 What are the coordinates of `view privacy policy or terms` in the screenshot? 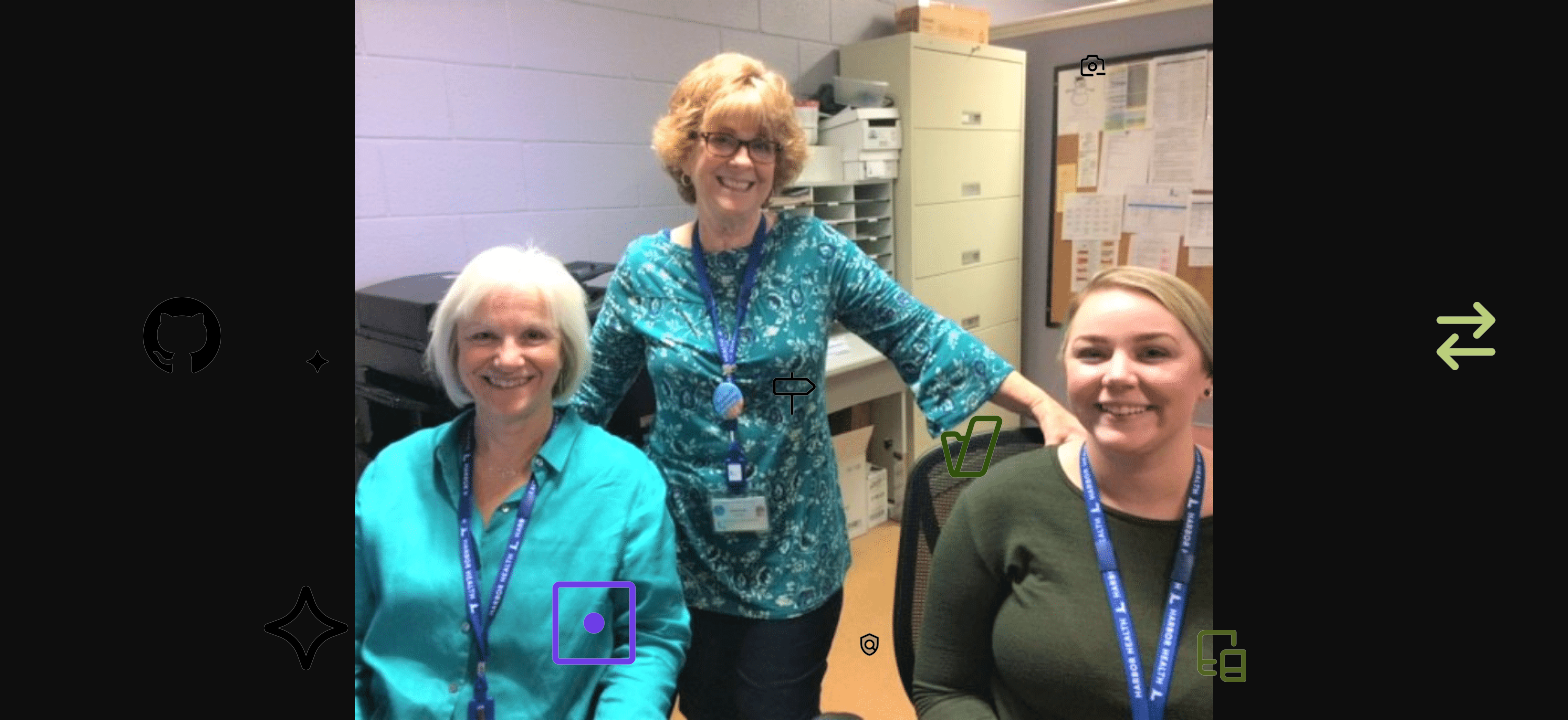 It's located at (869, 644).